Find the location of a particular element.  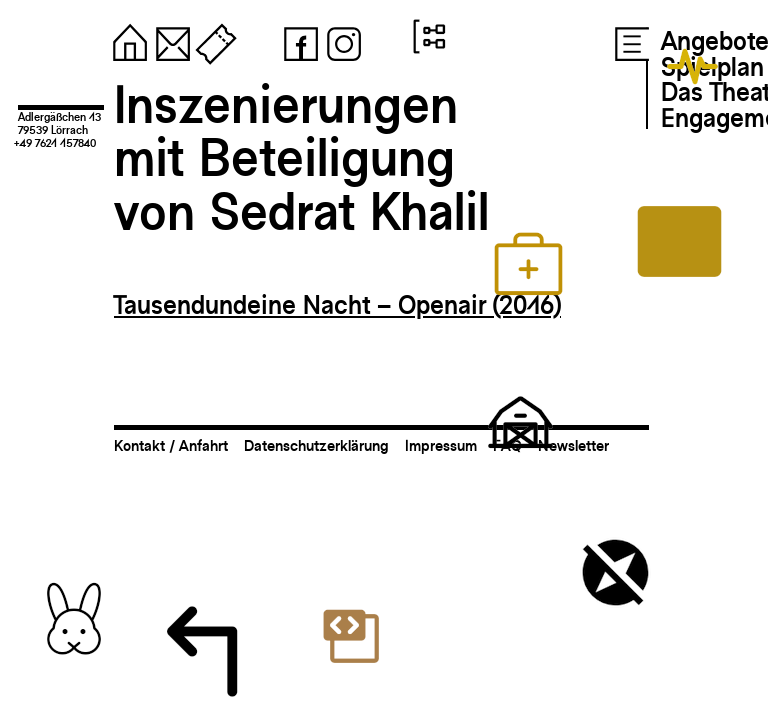

access farm or agricultural settings is located at coordinates (520, 426).